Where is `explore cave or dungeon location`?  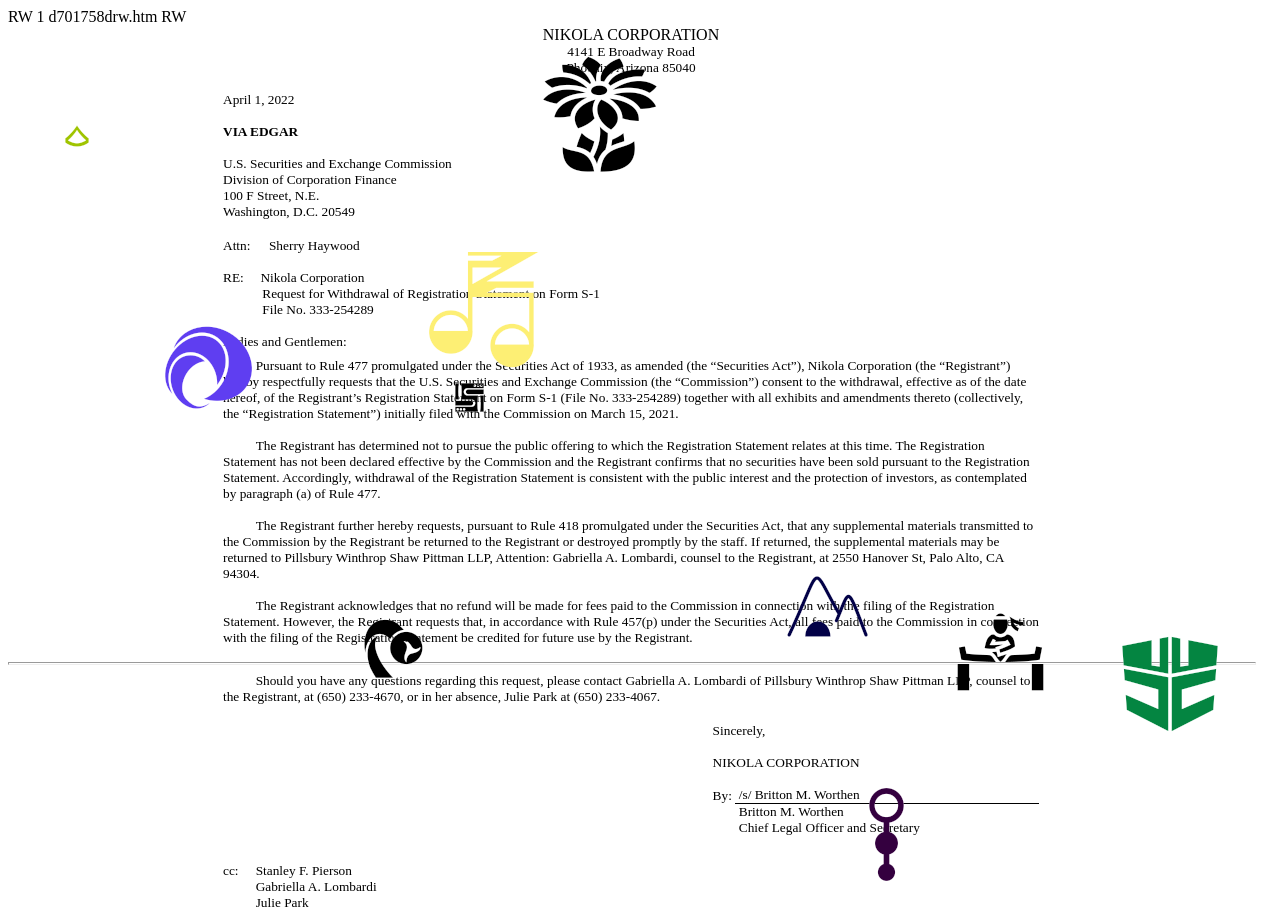 explore cave or dungeon location is located at coordinates (827, 608).